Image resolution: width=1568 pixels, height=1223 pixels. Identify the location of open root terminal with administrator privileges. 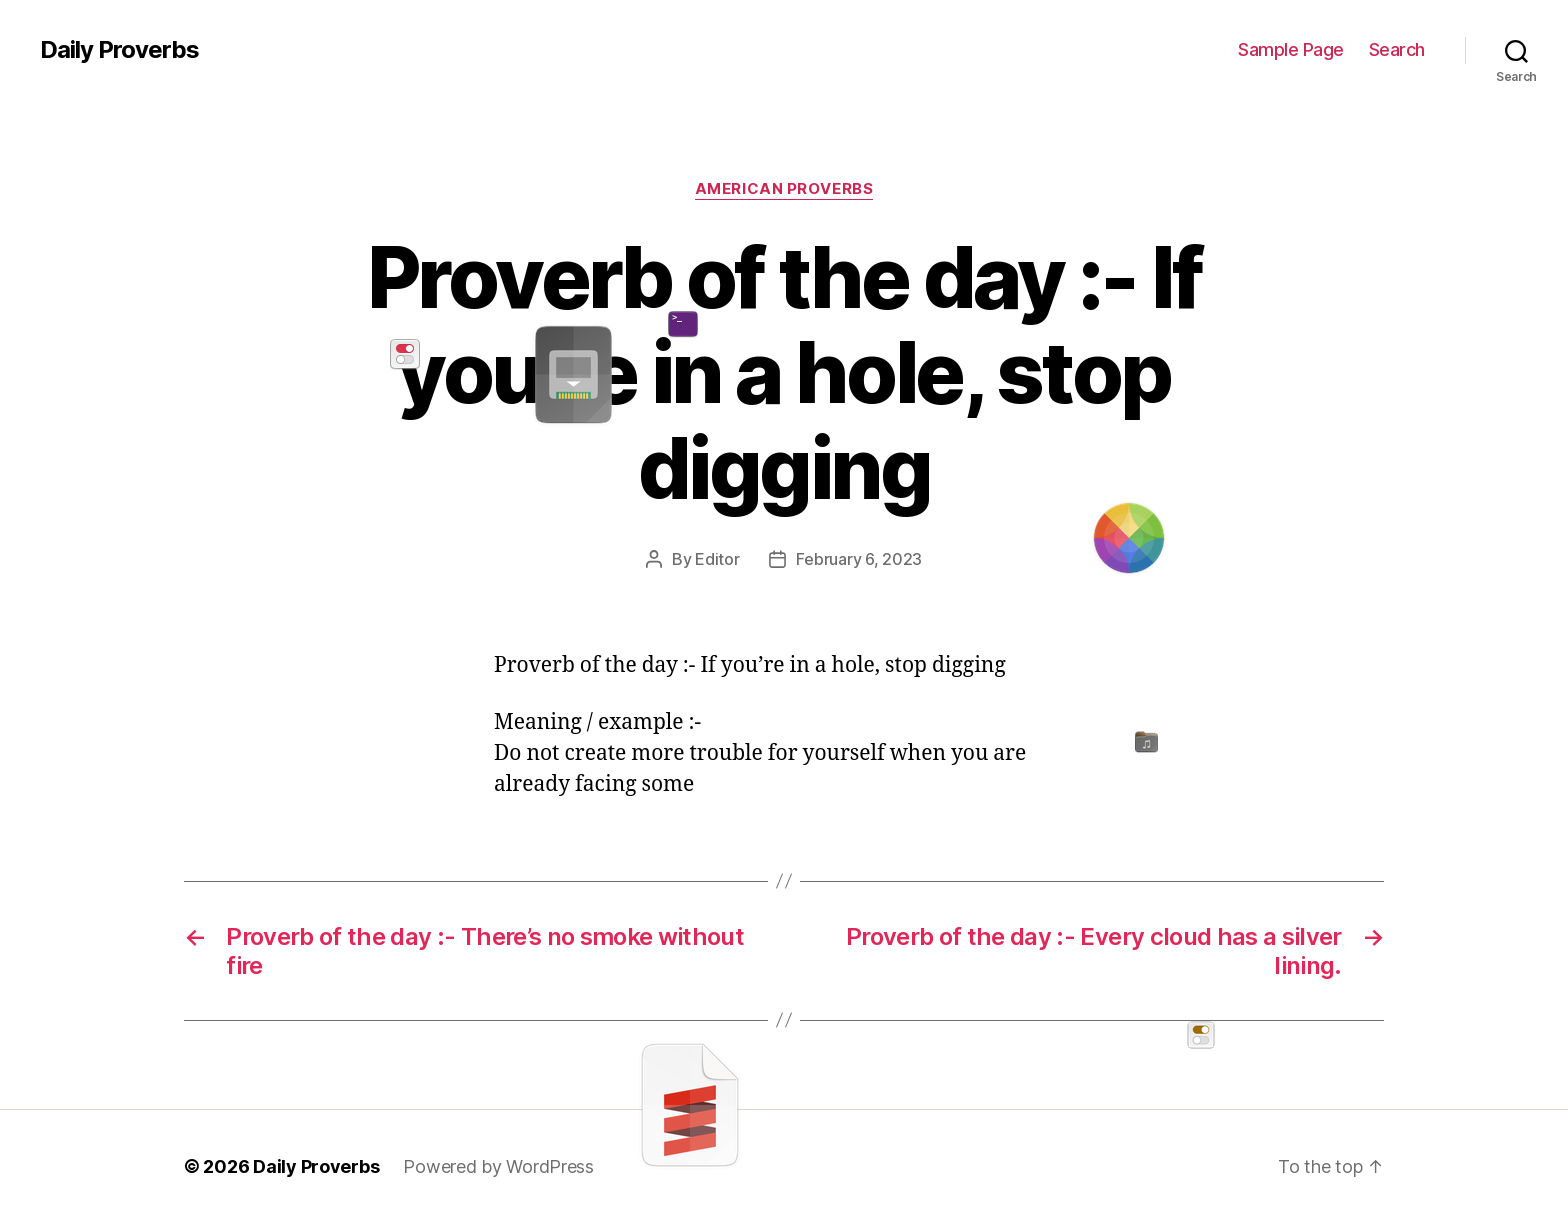
(683, 324).